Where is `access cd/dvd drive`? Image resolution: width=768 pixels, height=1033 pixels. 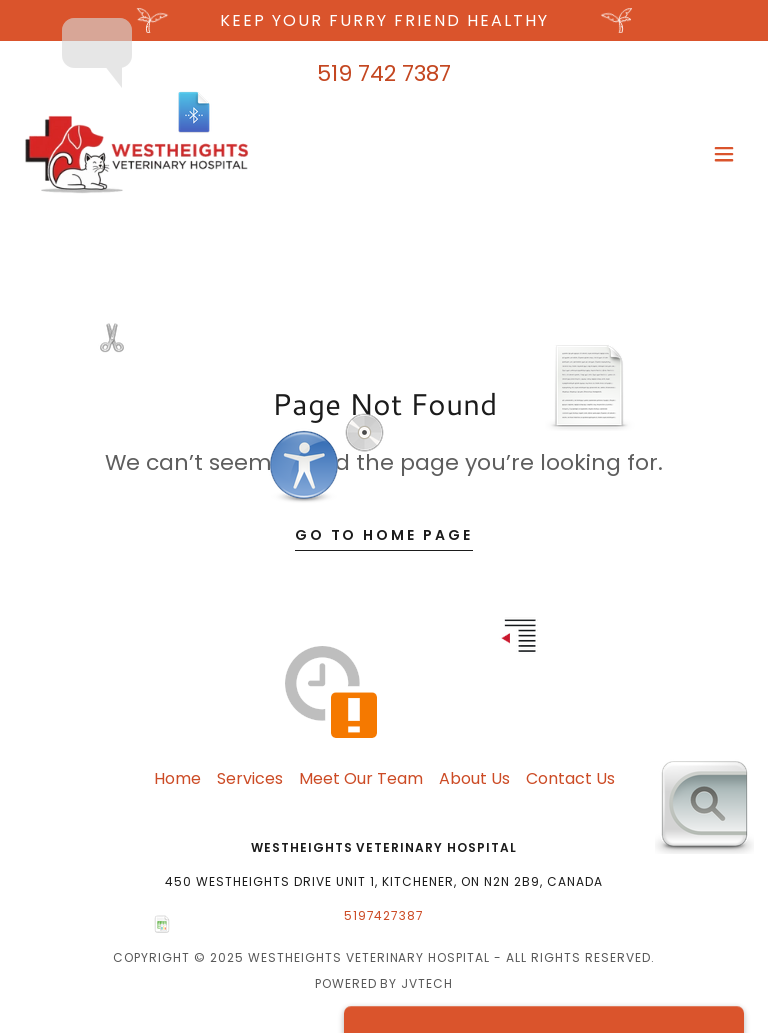 access cd/dvd drive is located at coordinates (364, 432).